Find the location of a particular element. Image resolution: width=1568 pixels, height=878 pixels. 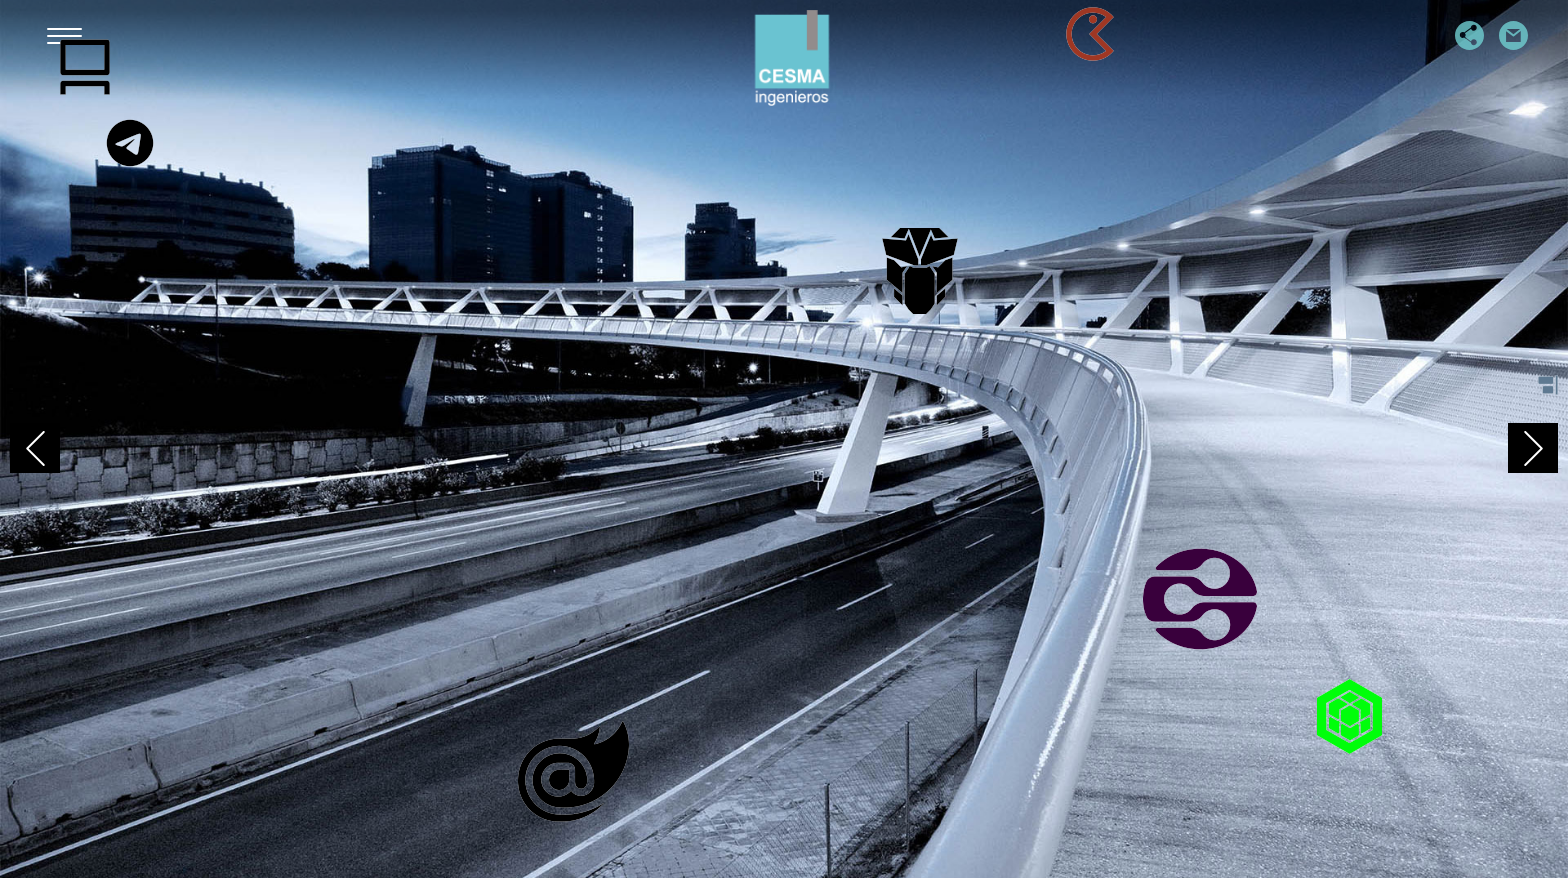

open games or gaming section is located at coordinates (1093, 34).